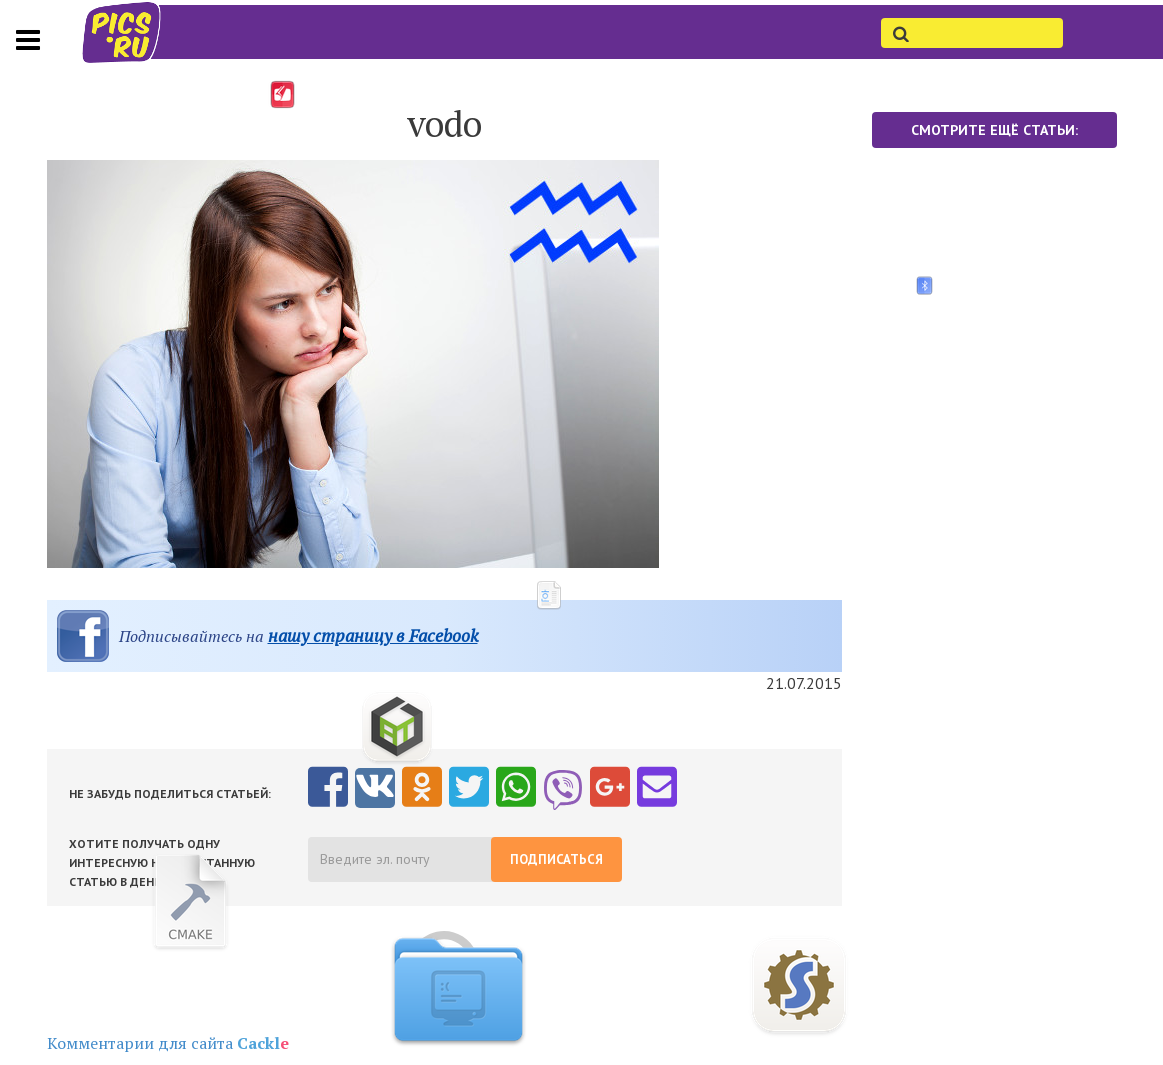 Image resolution: width=1163 pixels, height=1065 pixels. I want to click on indicates bluetooth is currently enabled and active, so click(924, 285).